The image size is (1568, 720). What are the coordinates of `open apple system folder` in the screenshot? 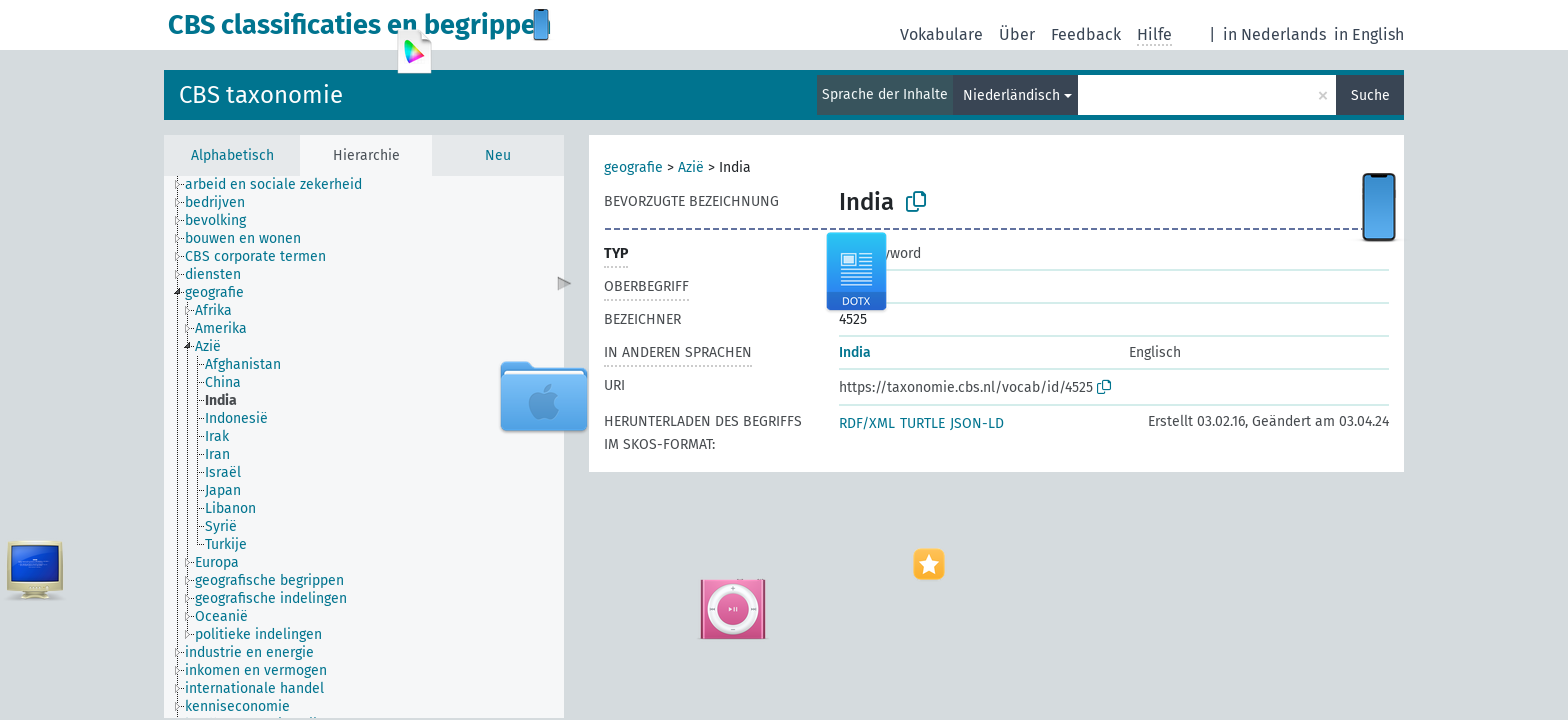 It's located at (544, 396).